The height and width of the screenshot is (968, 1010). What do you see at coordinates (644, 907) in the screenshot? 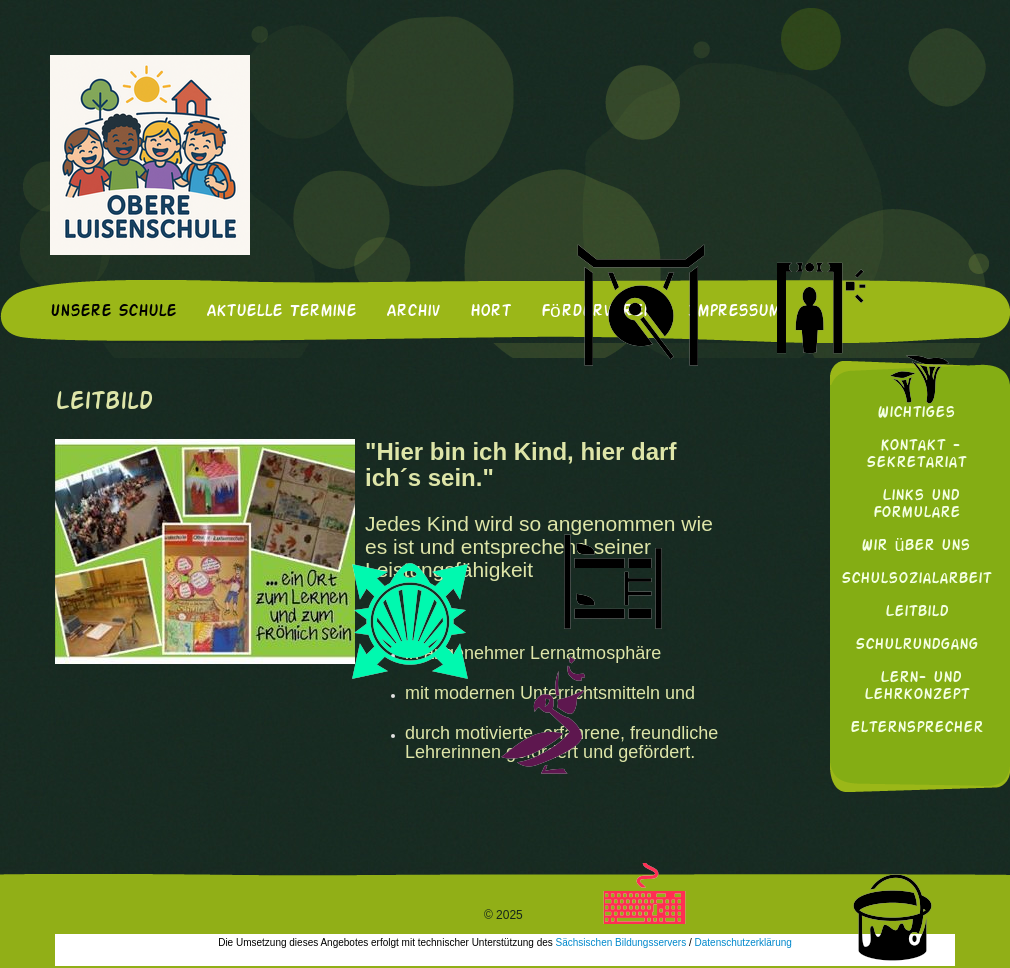
I see `open on-screen keyboard` at bounding box center [644, 907].